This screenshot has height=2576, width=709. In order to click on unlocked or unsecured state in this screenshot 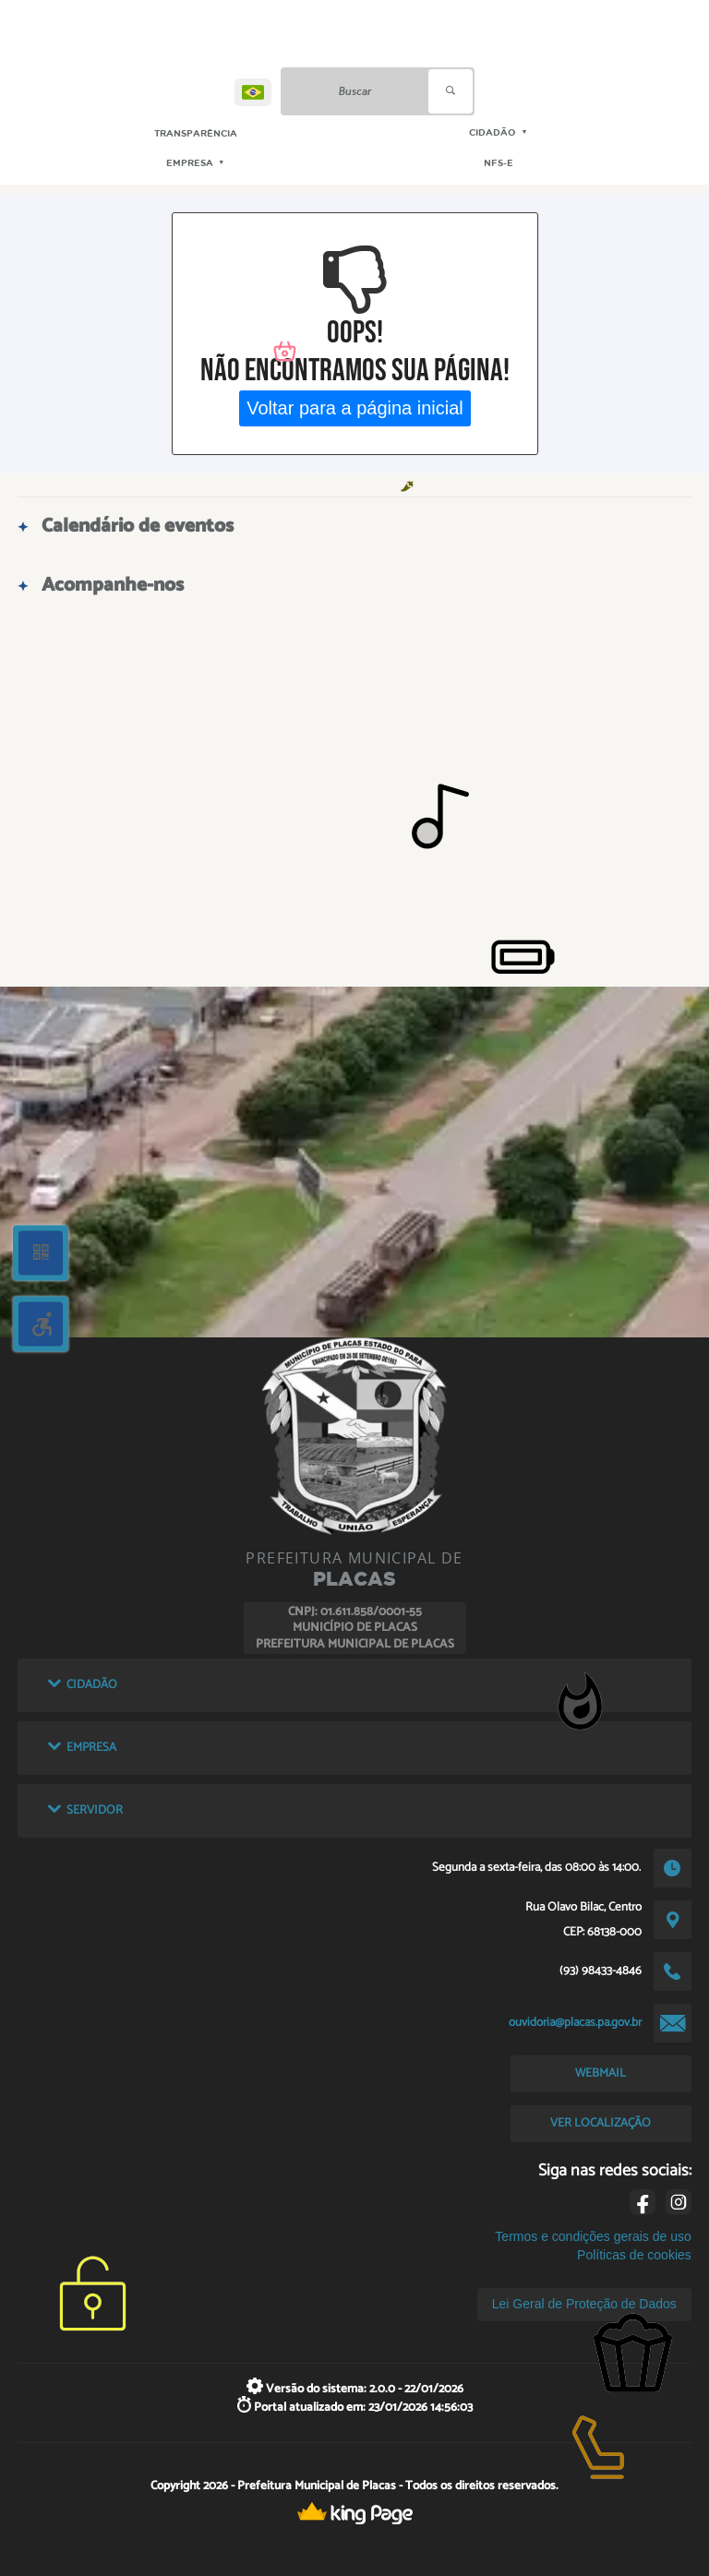, I will do `click(92, 2297)`.